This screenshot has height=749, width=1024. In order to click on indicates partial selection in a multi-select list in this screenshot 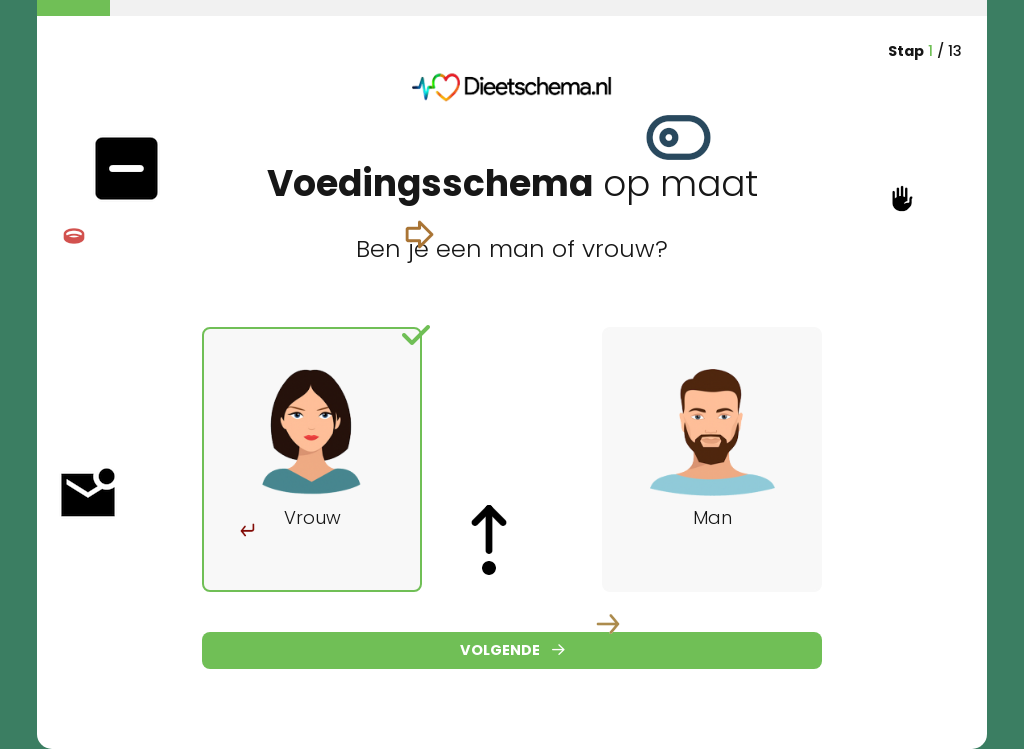, I will do `click(126, 168)`.